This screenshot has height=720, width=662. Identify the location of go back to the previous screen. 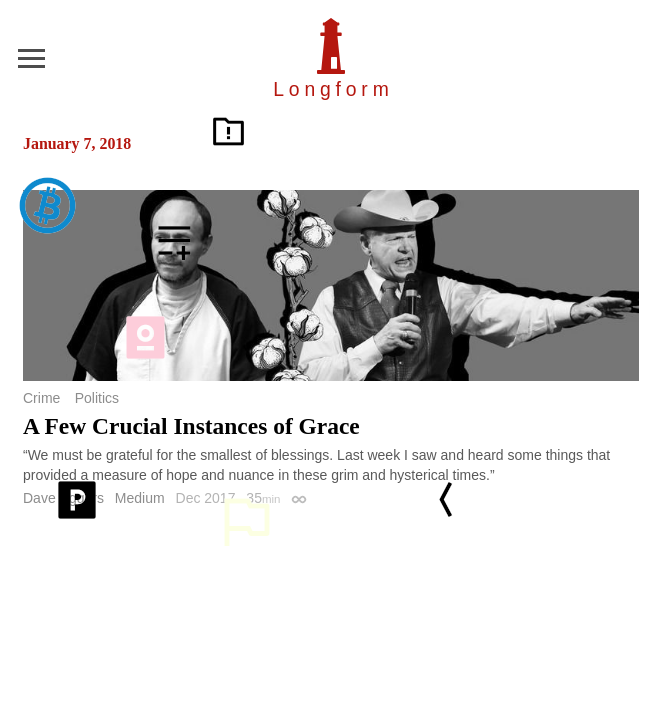
(446, 499).